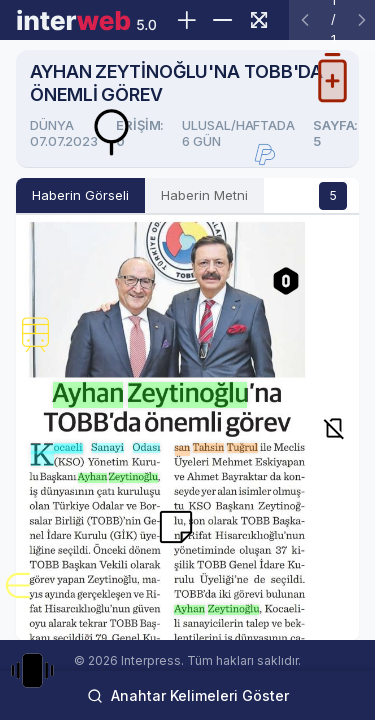 Image resolution: width=375 pixels, height=720 pixels. What do you see at coordinates (334, 428) in the screenshot?
I see `no sim card detected` at bounding box center [334, 428].